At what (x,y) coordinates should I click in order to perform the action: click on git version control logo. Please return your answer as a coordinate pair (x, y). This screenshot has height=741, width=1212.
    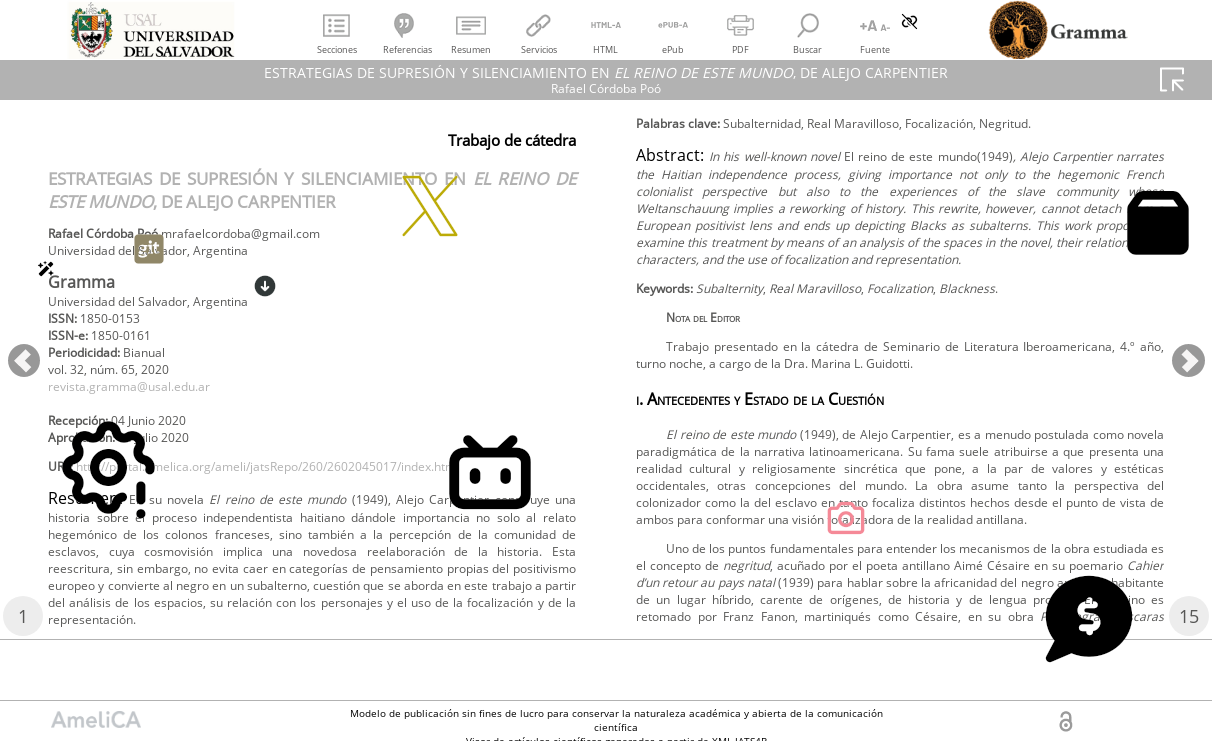
    Looking at the image, I should click on (149, 249).